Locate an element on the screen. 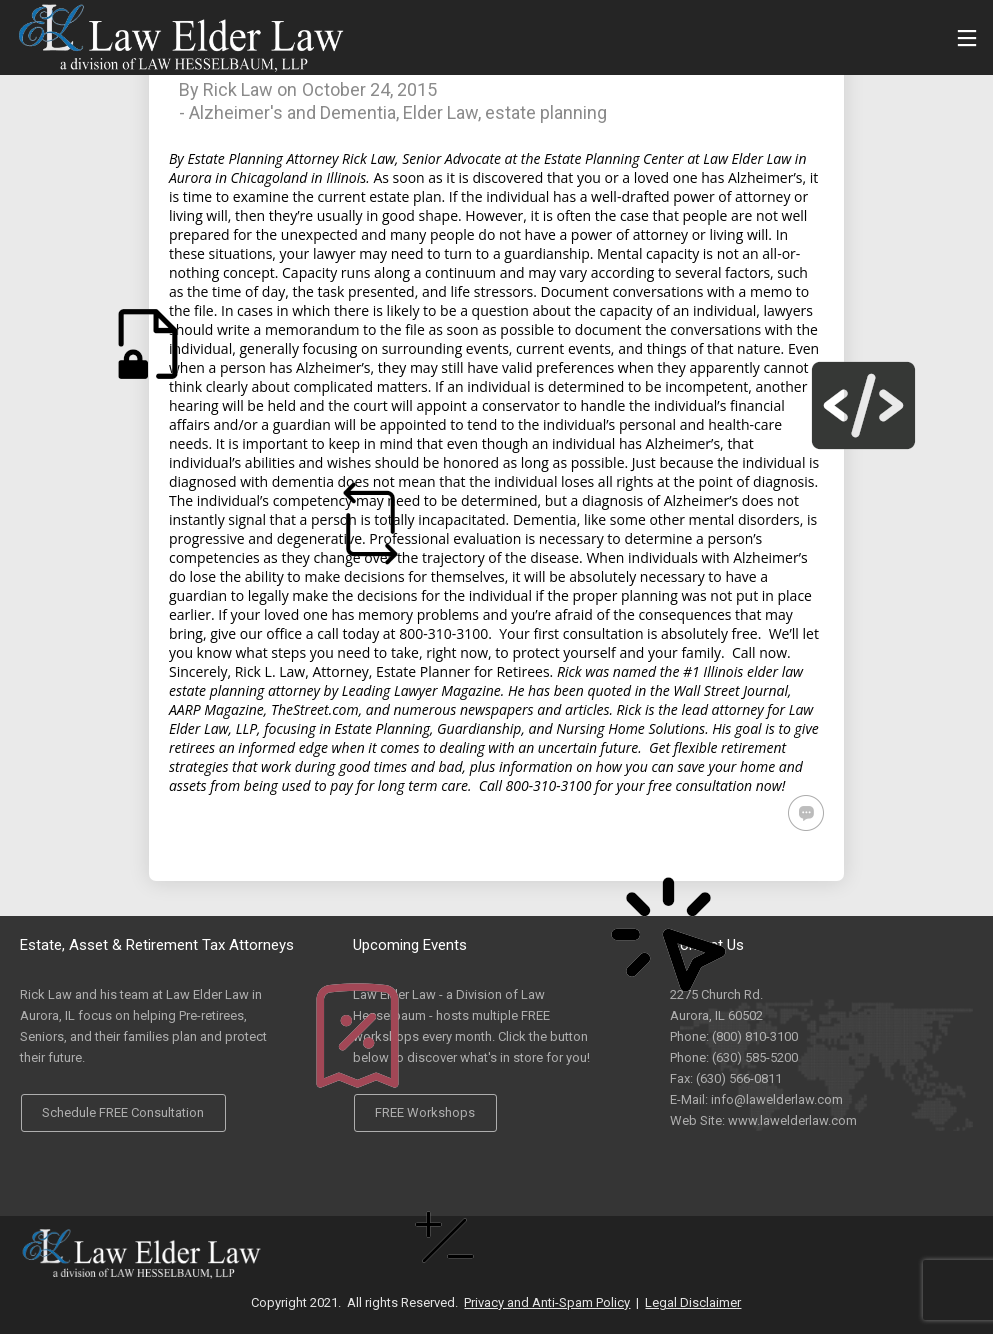  access a password-protected file is located at coordinates (148, 344).